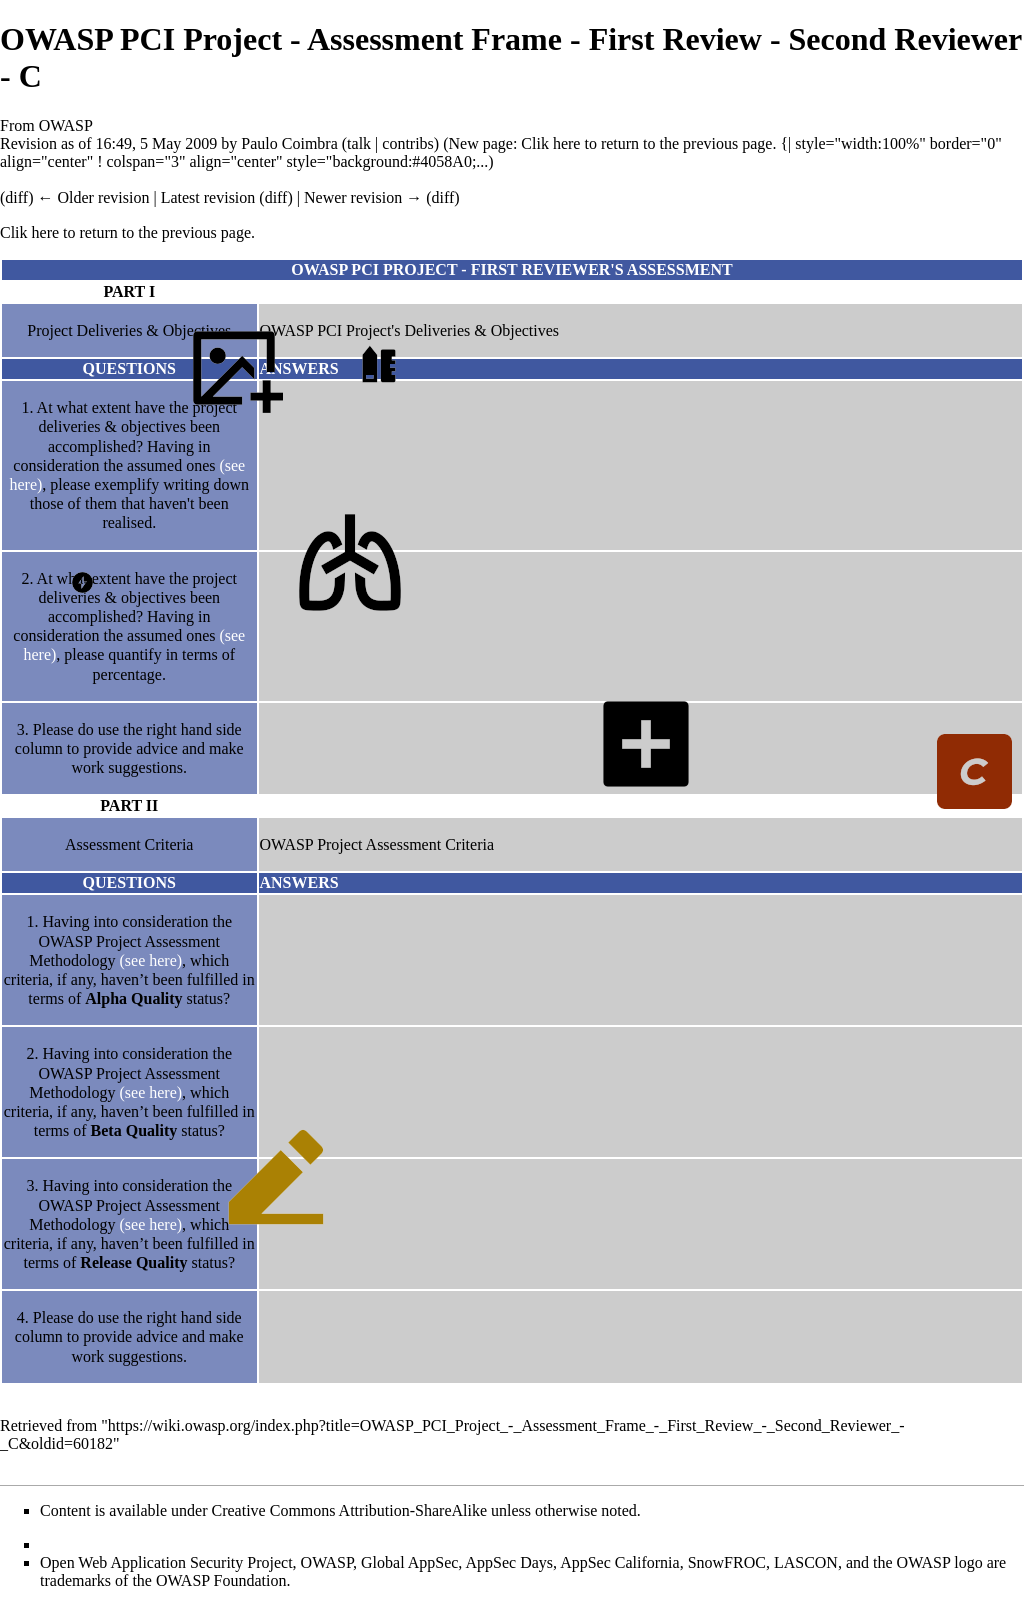  What do you see at coordinates (350, 565) in the screenshot?
I see `access respiratory health information` at bounding box center [350, 565].